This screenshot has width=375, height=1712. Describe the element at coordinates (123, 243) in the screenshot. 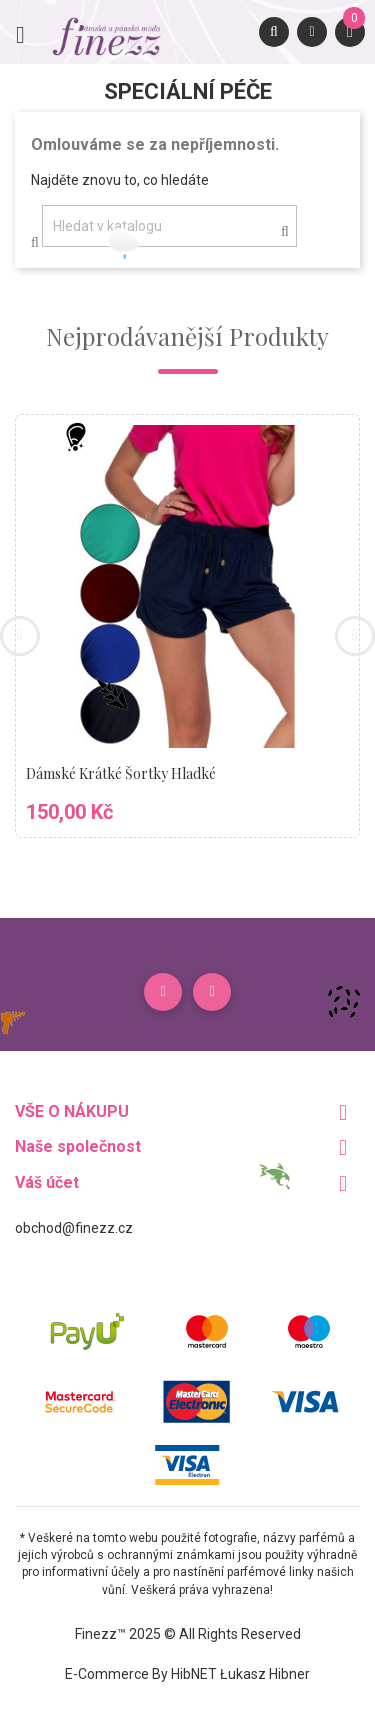

I see `indicates scattered showers in weather forecast` at that location.